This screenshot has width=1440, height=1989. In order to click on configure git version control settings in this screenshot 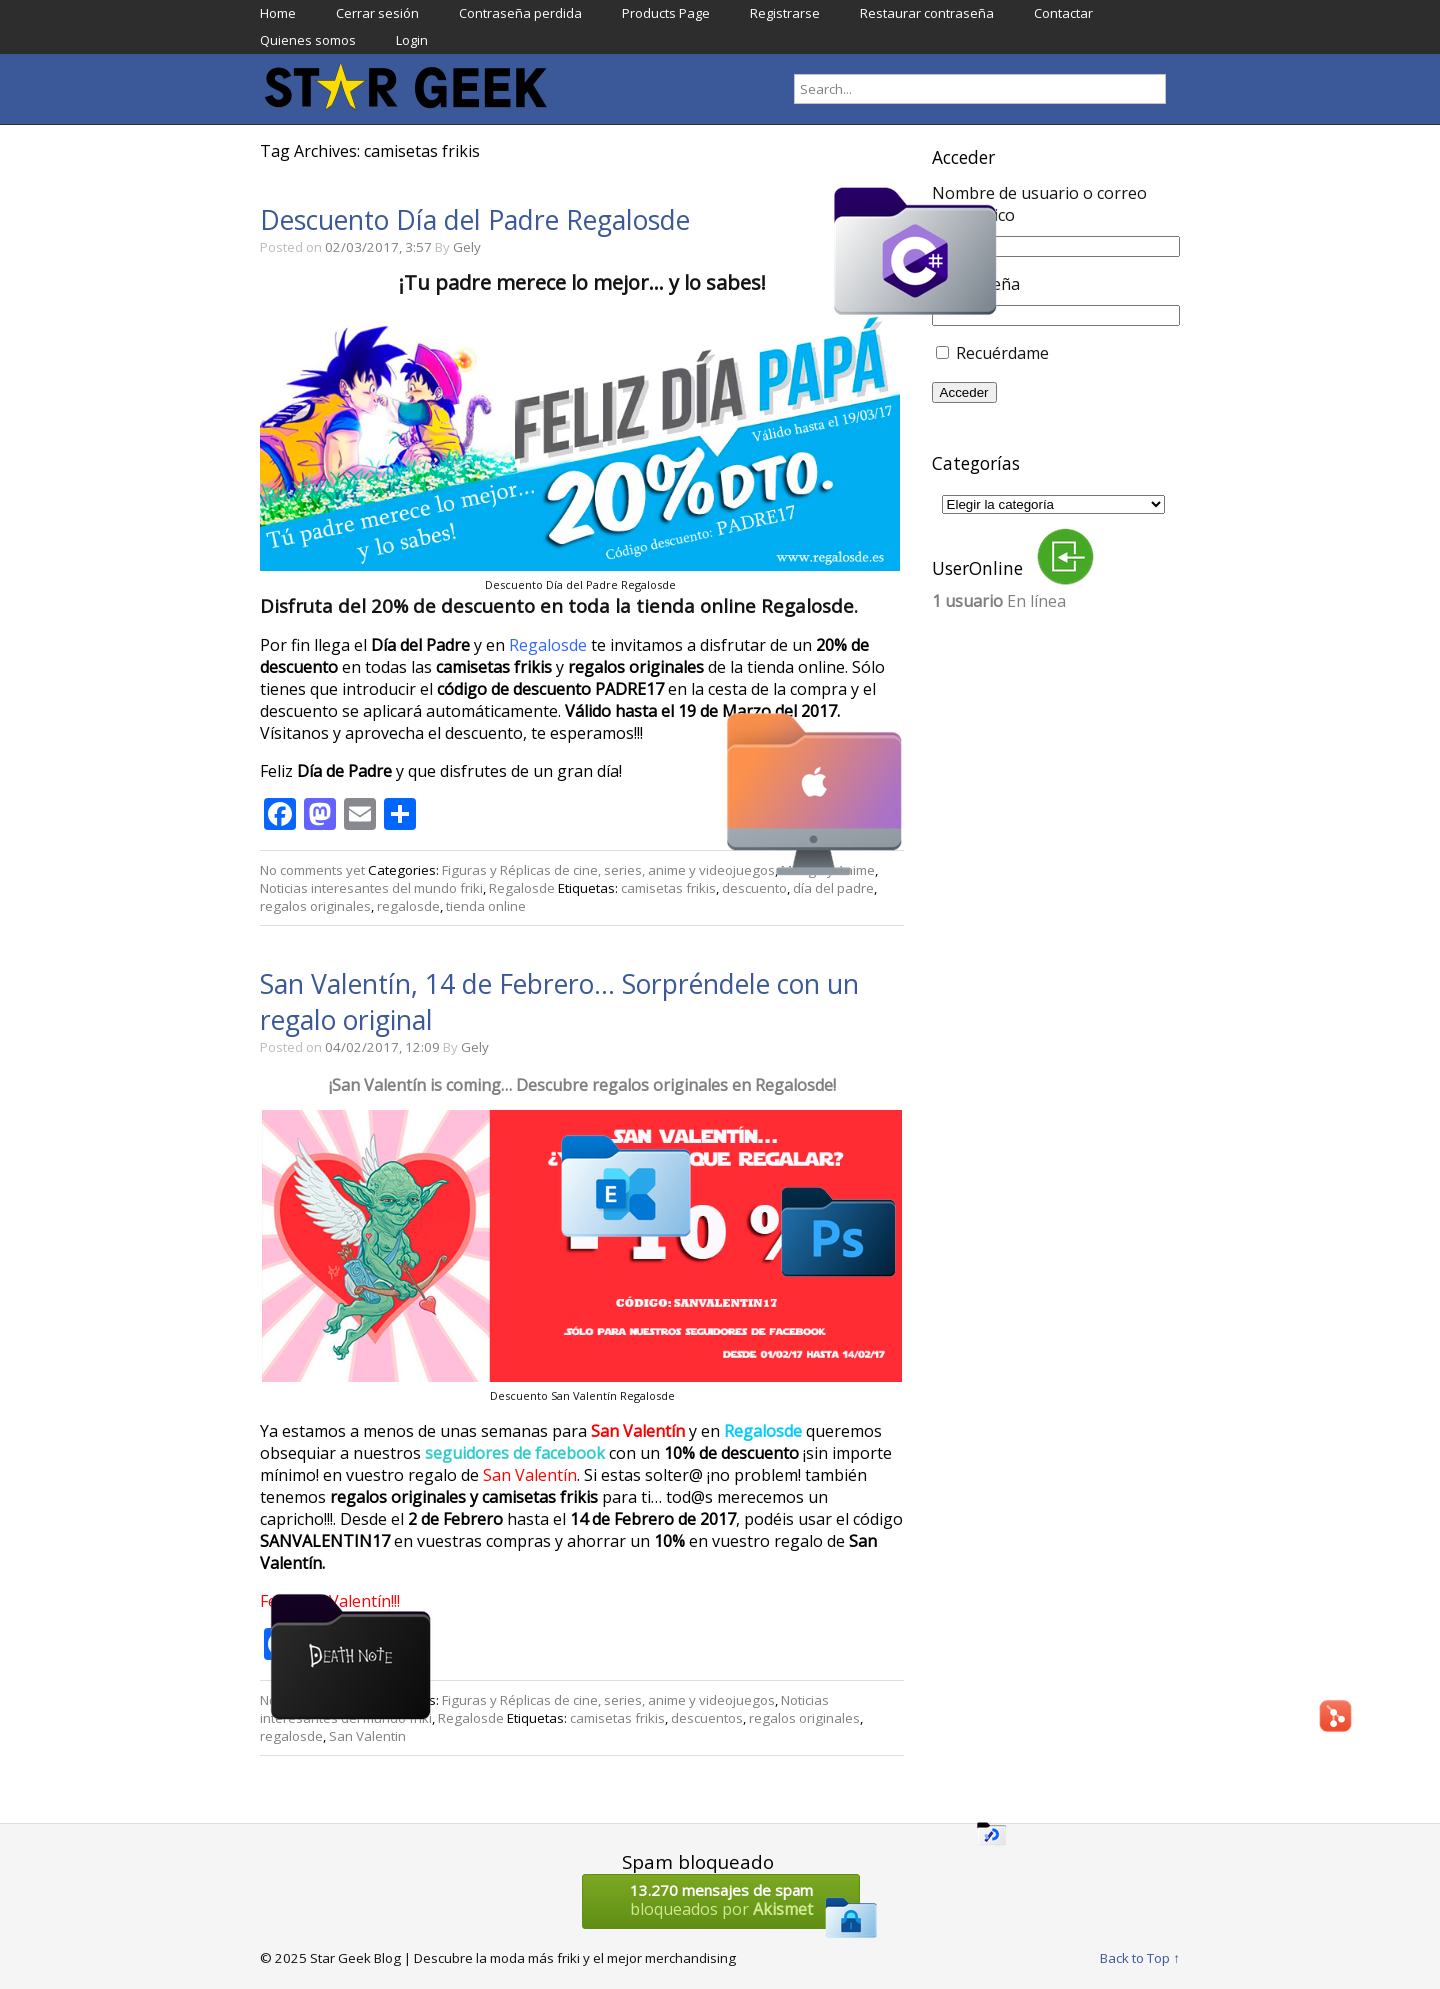, I will do `click(1335, 1716)`.